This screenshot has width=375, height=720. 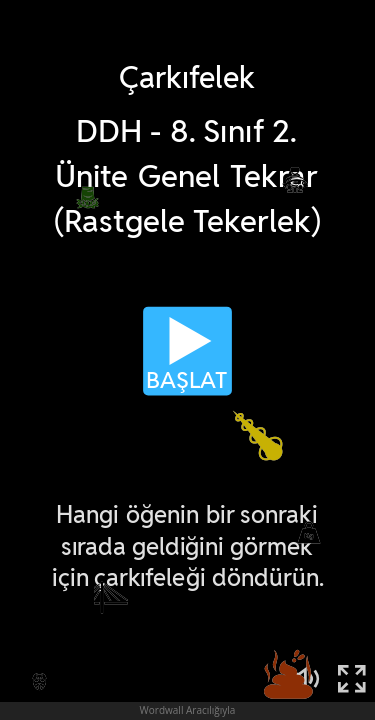 What do you see at coordinates (87, 197) in the screenshot?
I see `perform a stomp attack` at bounding box center [87, 197].